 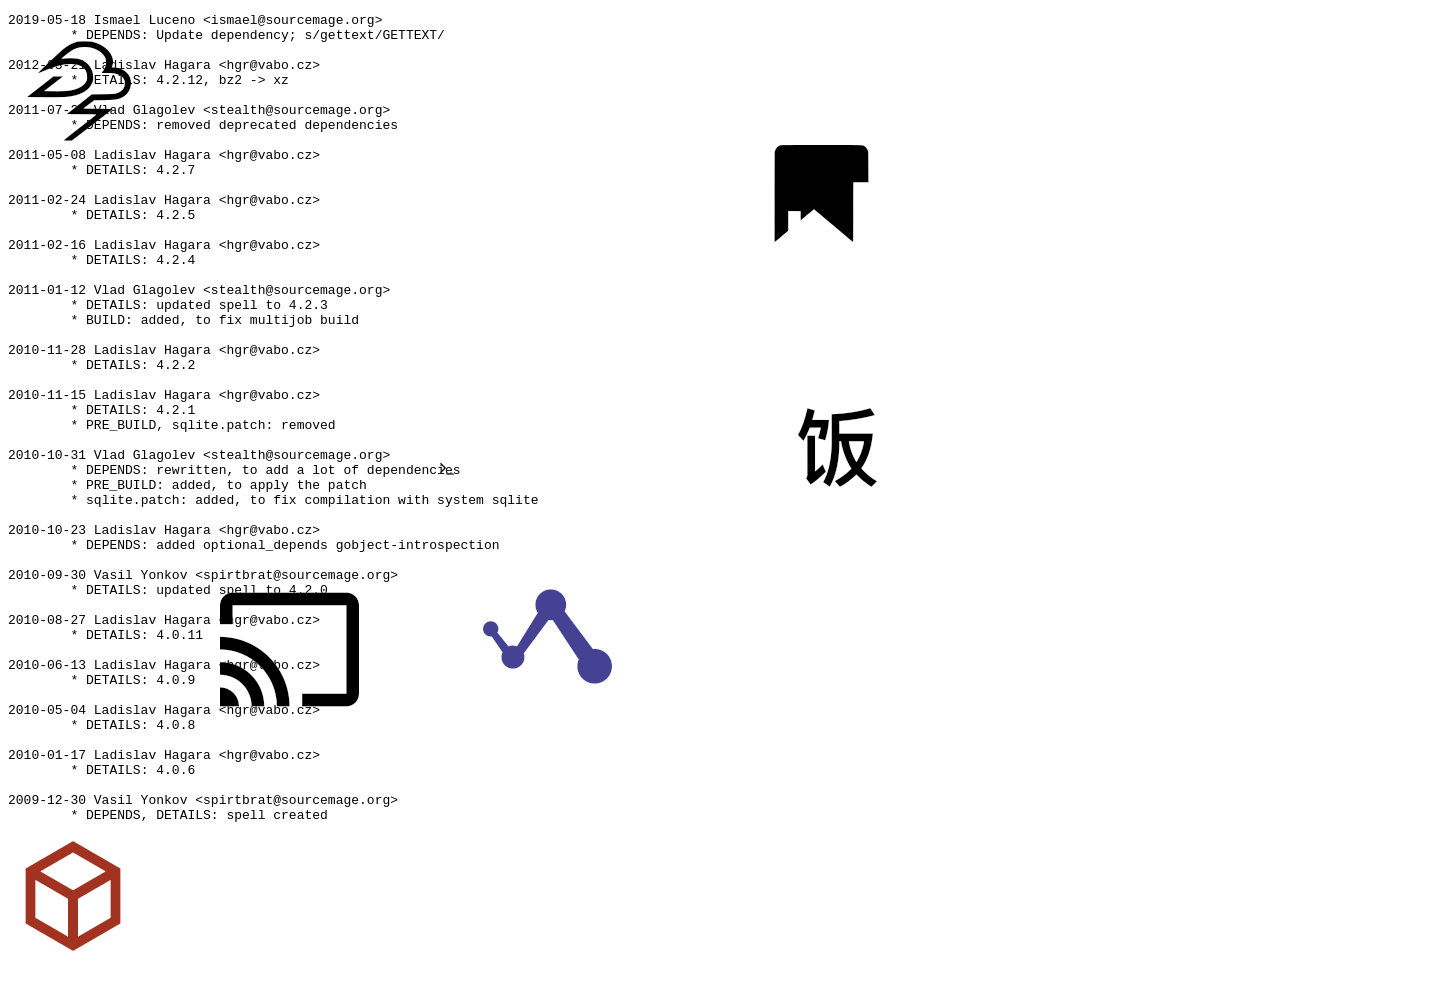 I want to click on apache storm logo, so click(x=79, y=91).